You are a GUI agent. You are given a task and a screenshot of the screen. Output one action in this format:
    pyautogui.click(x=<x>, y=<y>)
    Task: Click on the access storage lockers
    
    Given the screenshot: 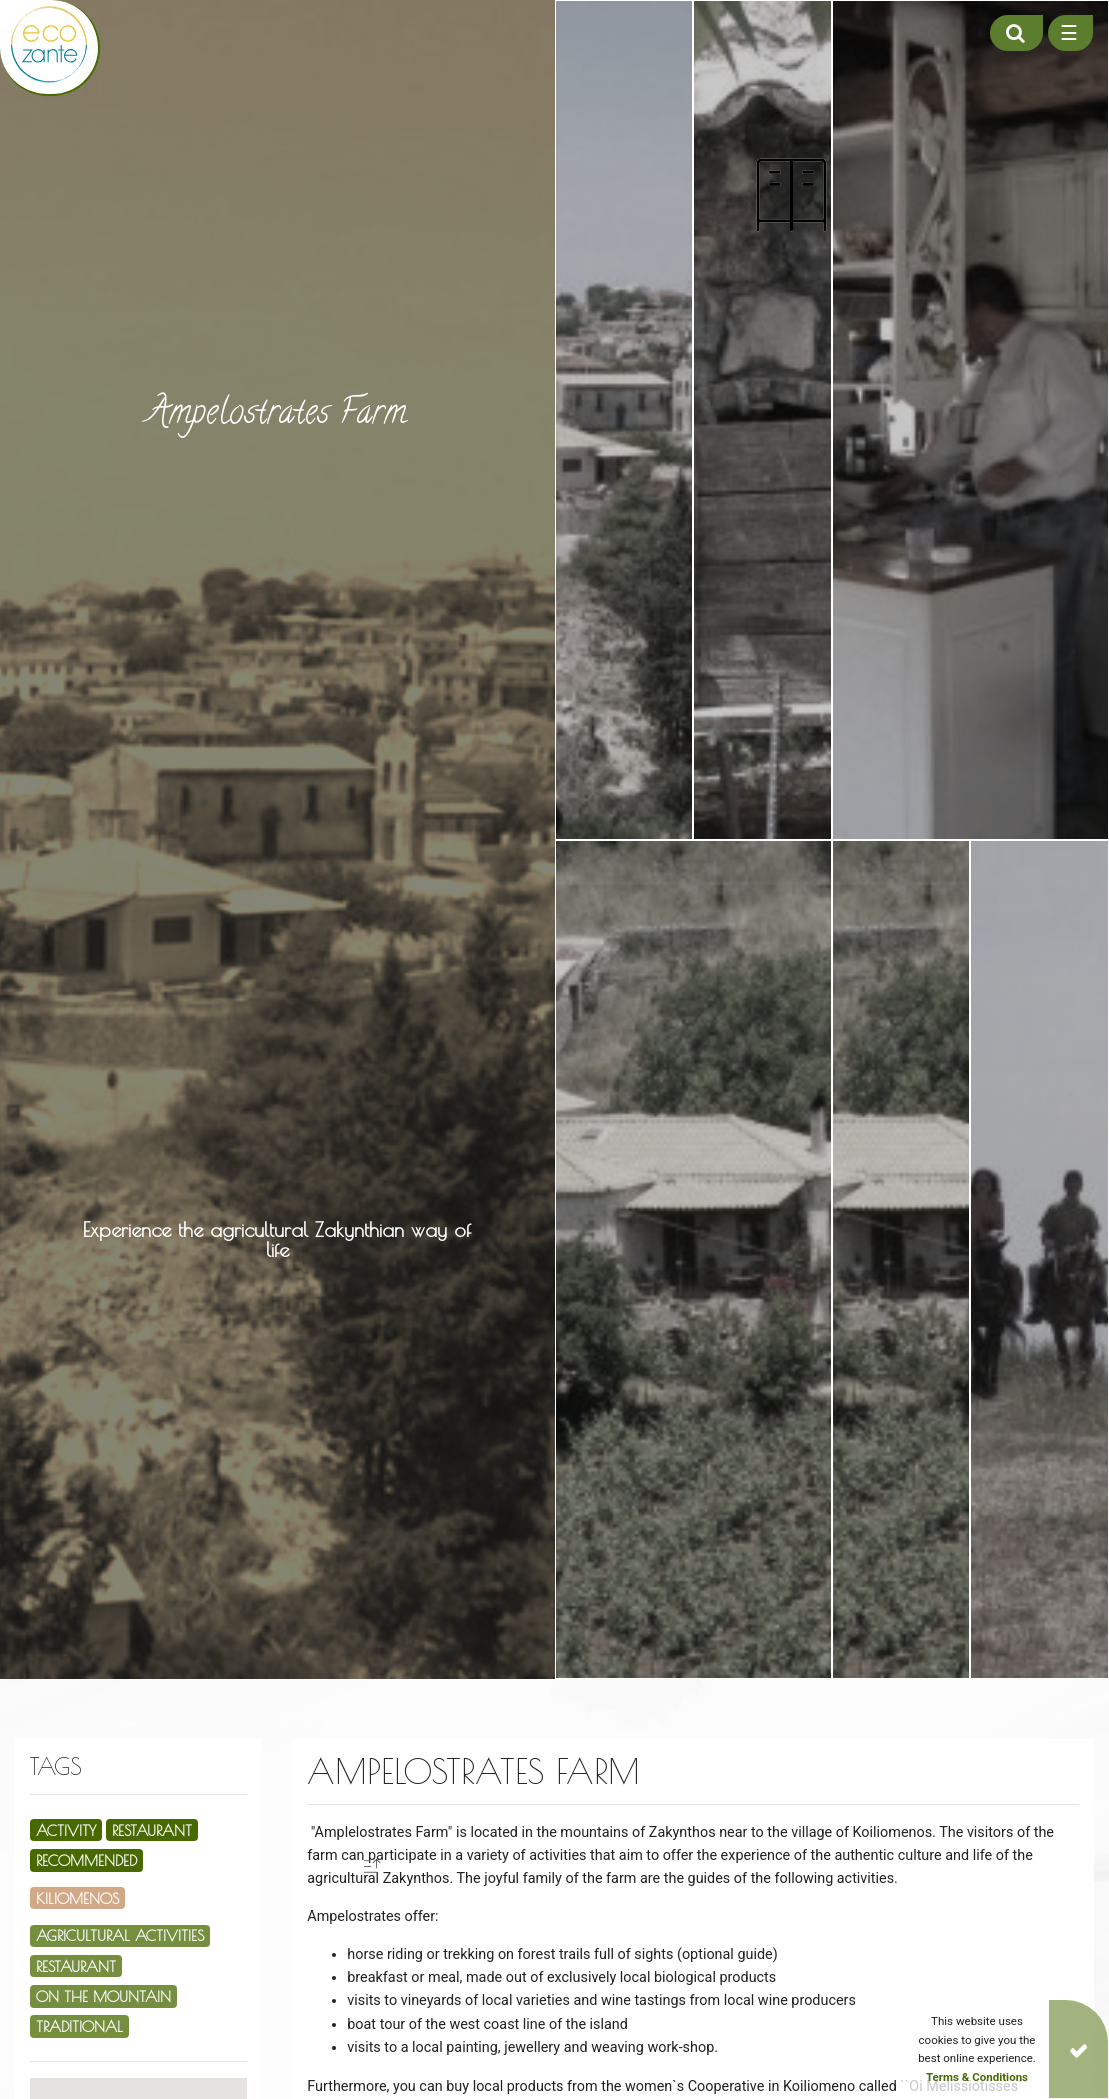 What is the action you would take?
    pyautogui.click(x=791, y=193)
    